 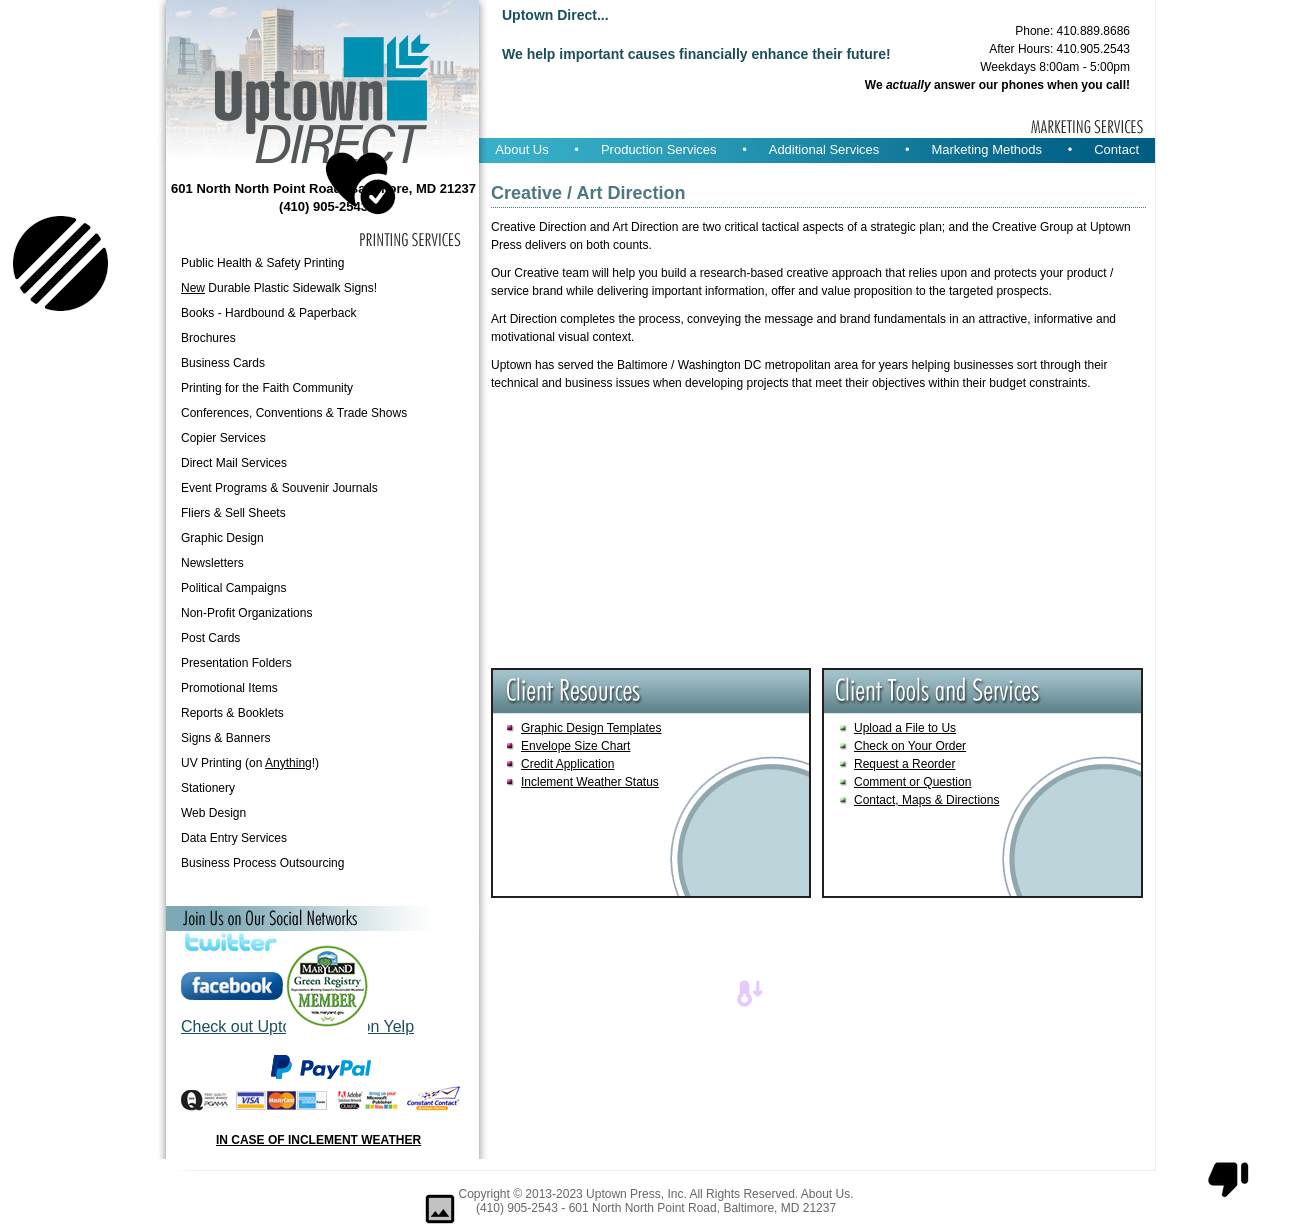 What do you see at coordinates (1228, 1178) in the screenshot?
I see `dislike or downvote content` at bounding box center [1228, 1178].